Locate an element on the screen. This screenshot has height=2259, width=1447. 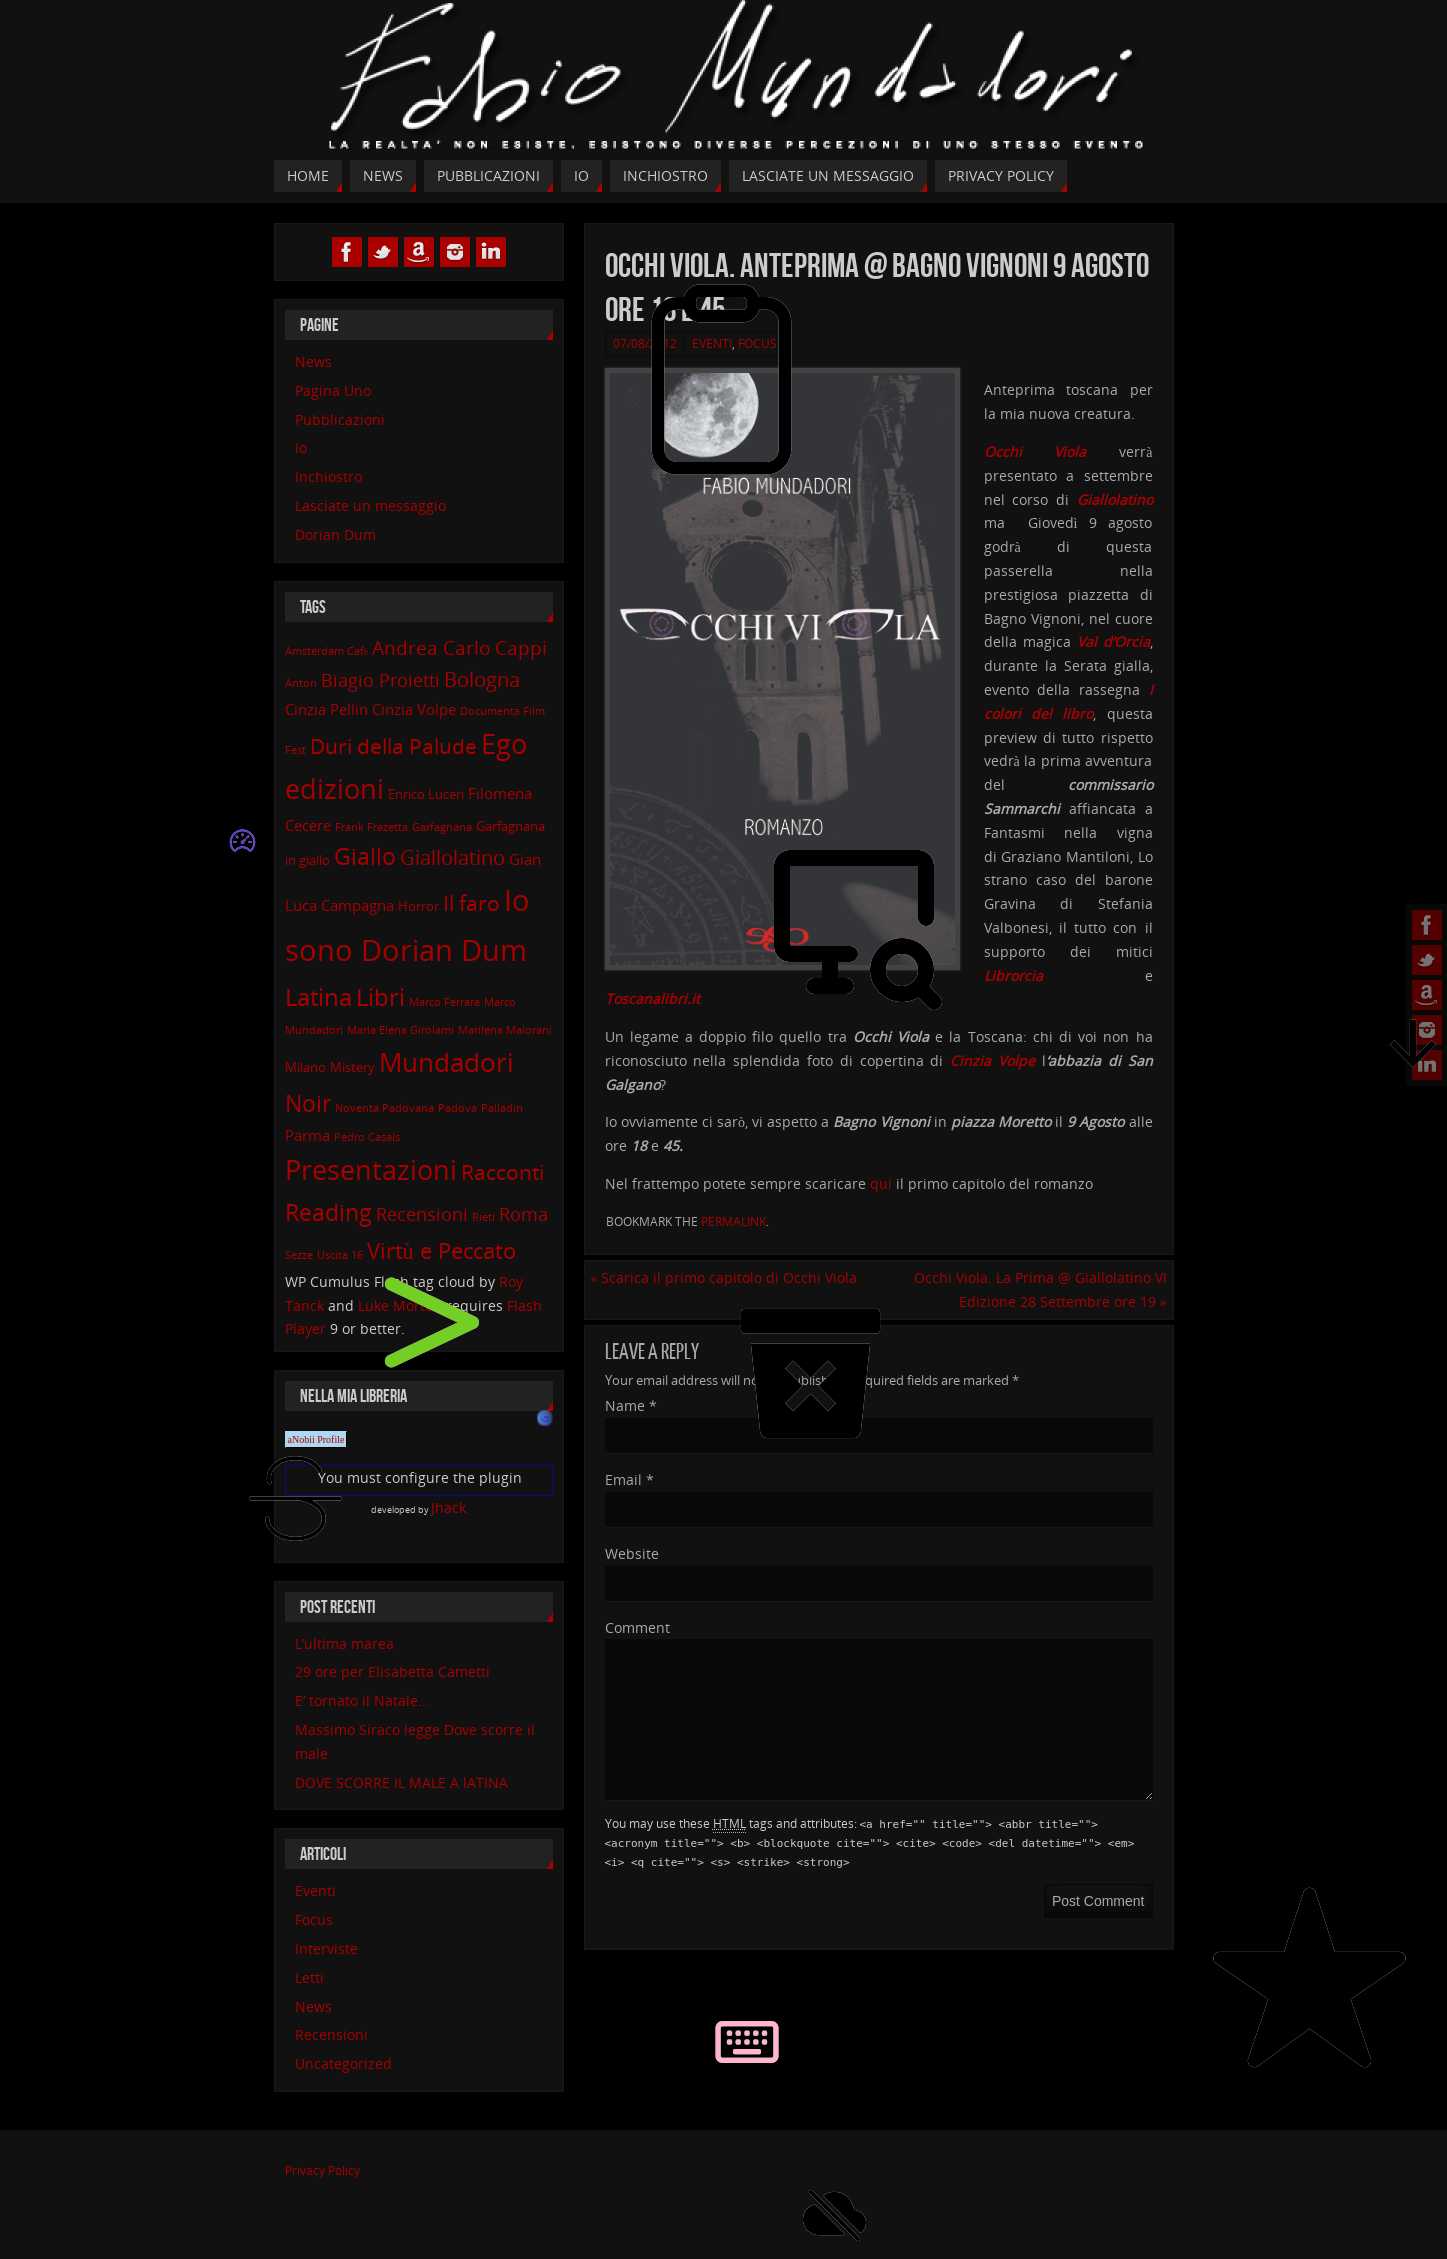
indicates no cloud connection available is located at coordinates (834, 2215).